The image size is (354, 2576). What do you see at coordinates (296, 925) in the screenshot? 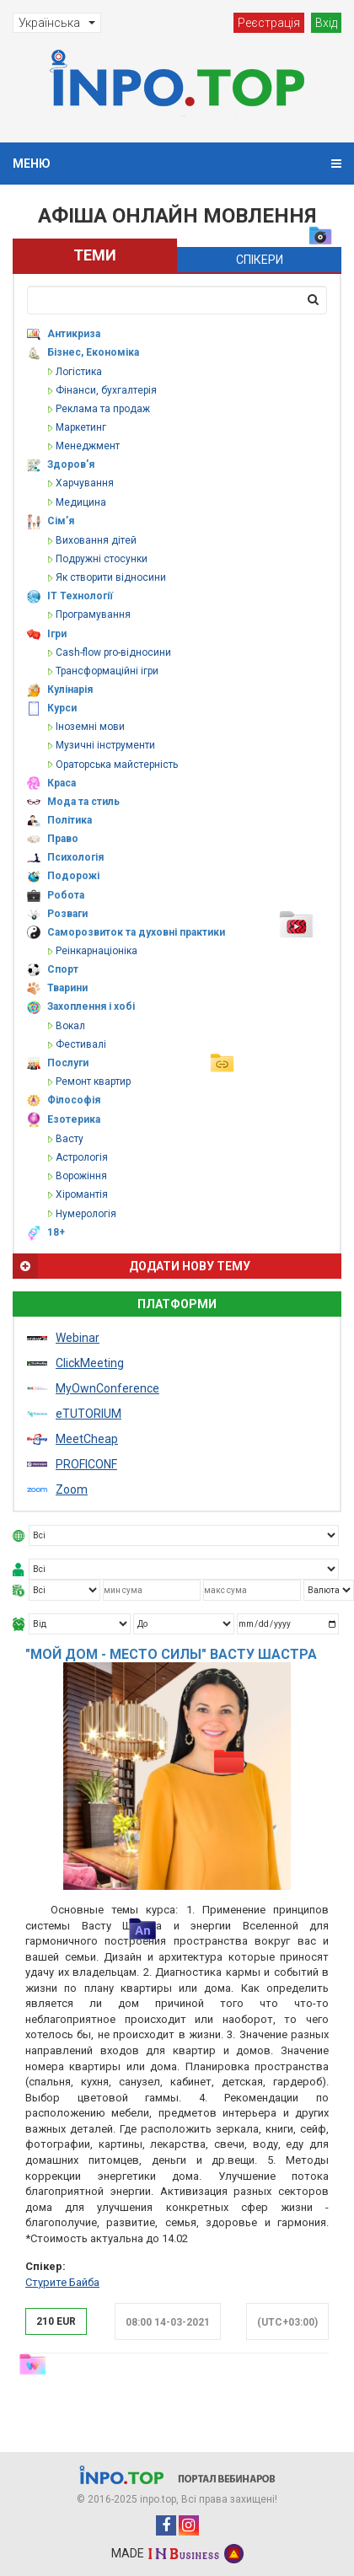
I see `open PewDiePie YouTube channel folder` at bounding box center [296, 925].